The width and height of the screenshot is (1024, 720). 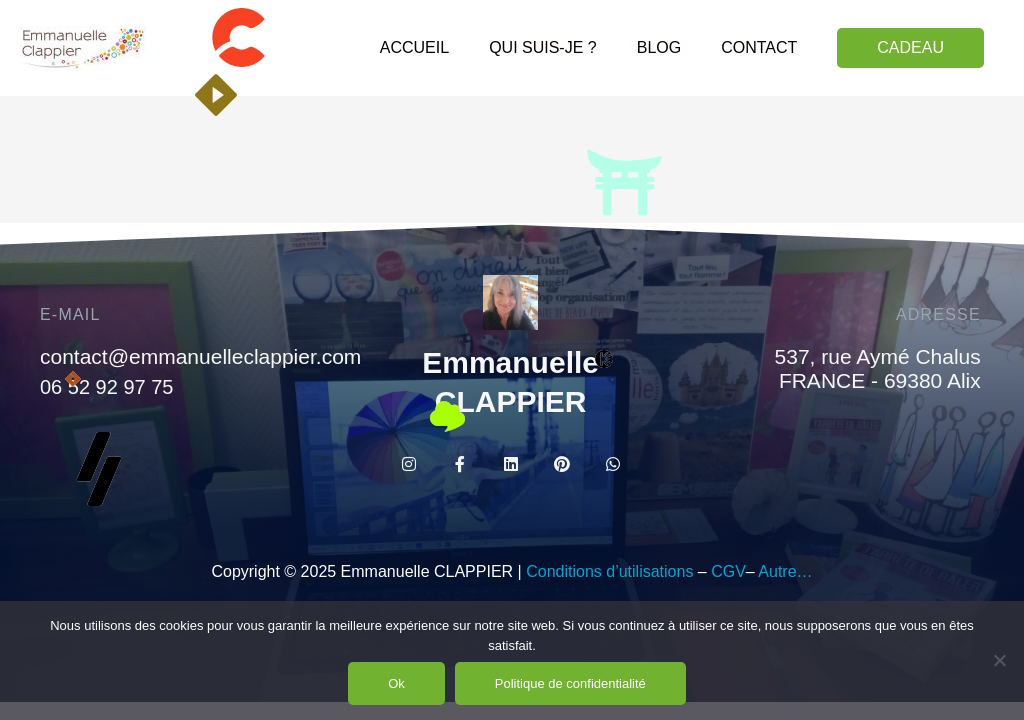 I want to click on open Winamp media player, so click(x=99, y=469).